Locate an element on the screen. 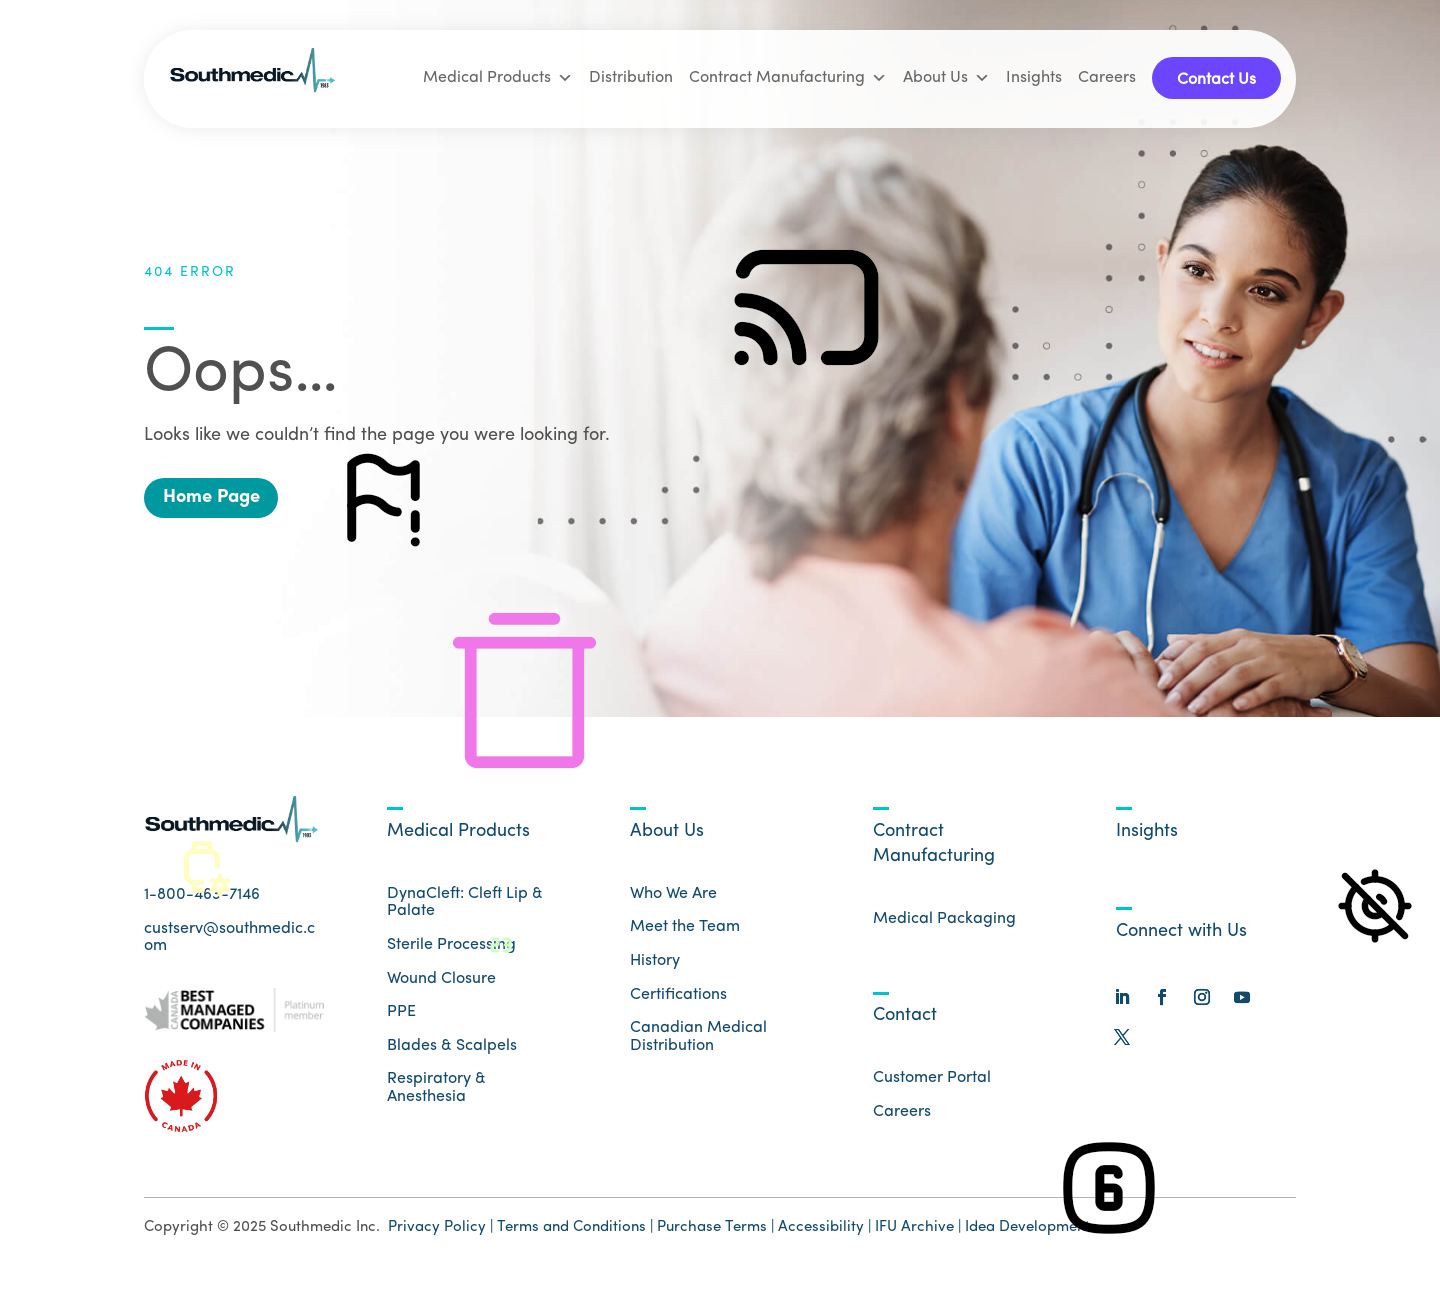  report or flag content with an urgent issue is located at coordinates (383, 496).